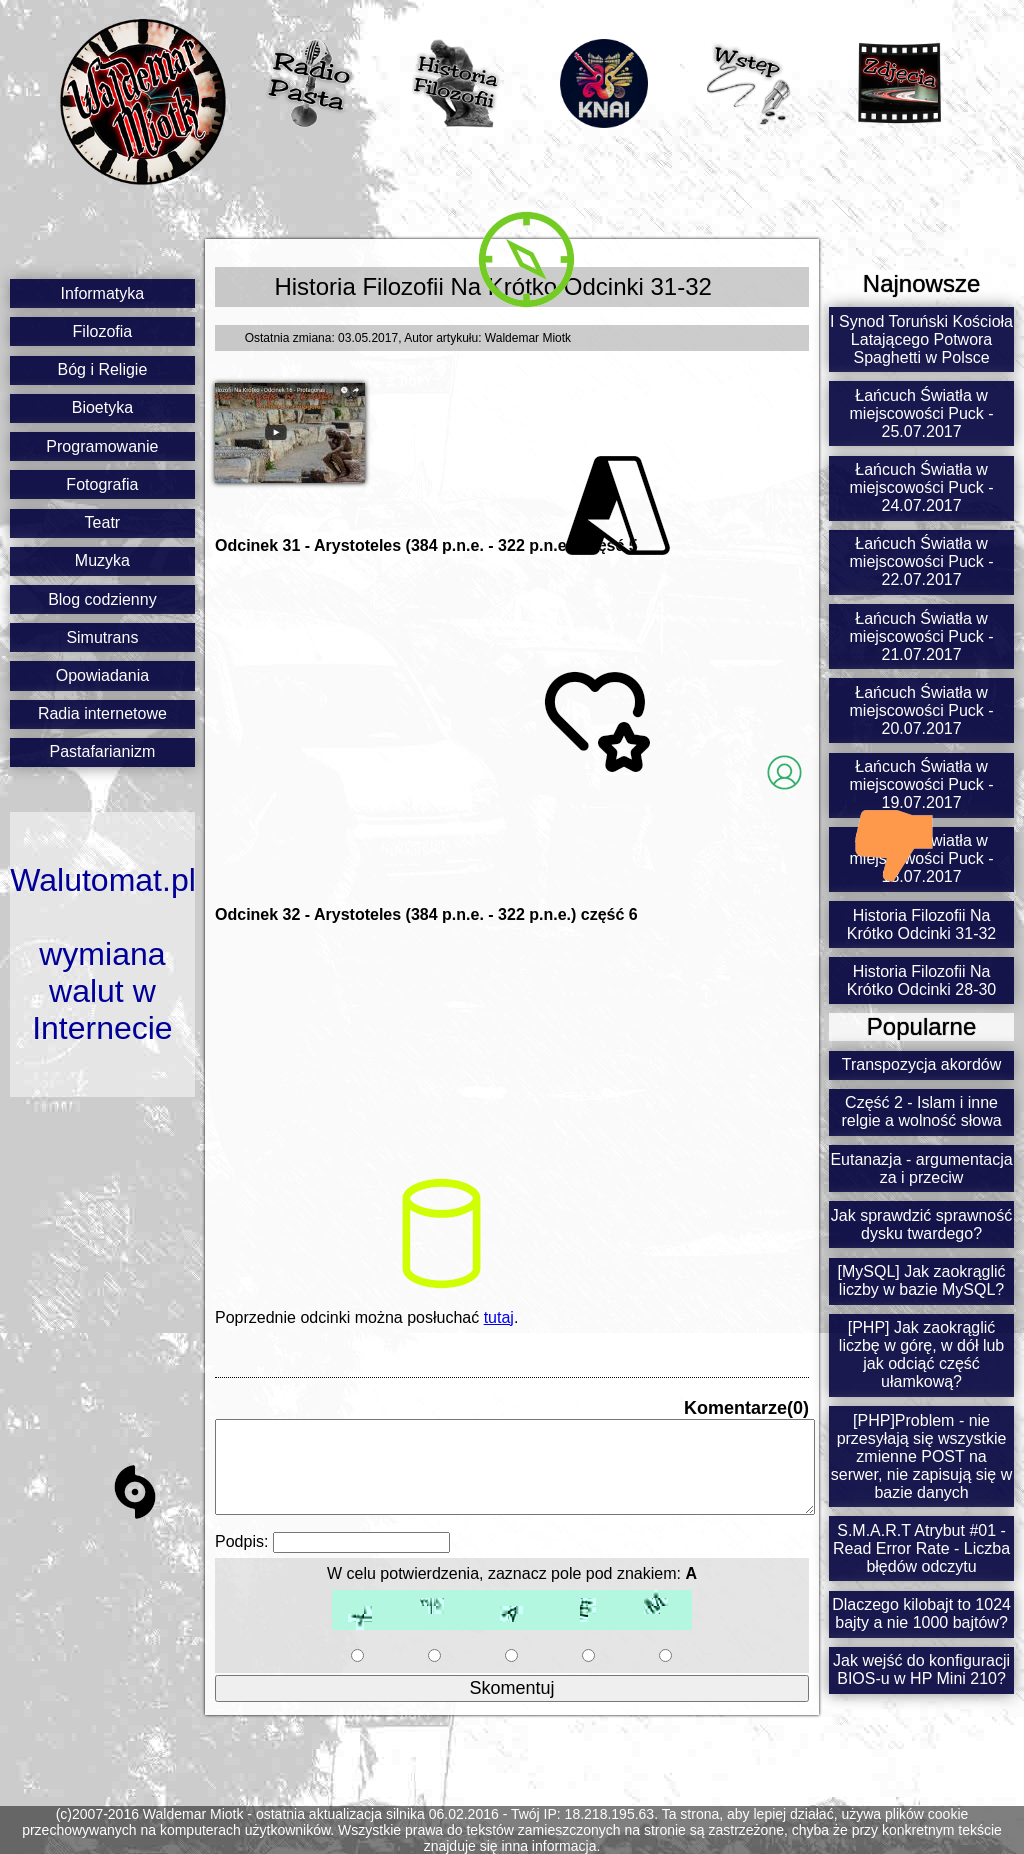 Image resolution: width=1024 pixels, height=1854 pixels. Describe the element at coordinates (784, 772) in the screenshot. I see `view your profile` at that location.